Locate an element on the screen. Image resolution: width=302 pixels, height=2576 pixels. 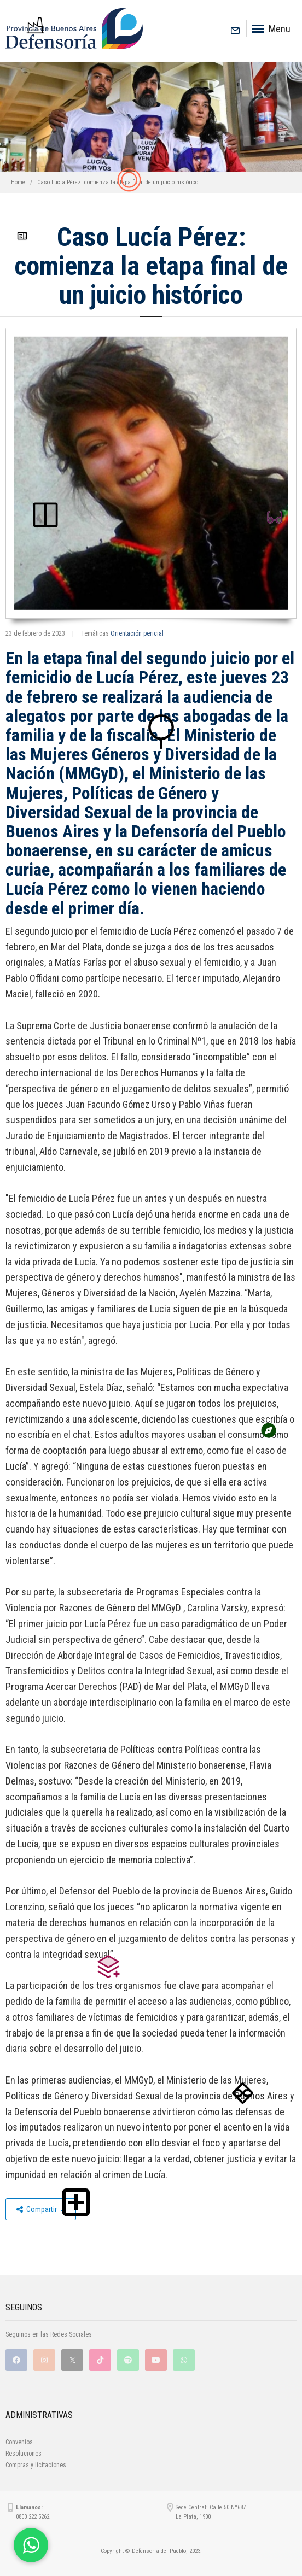
add a new item or entry is located at coordinates (76, 2202).